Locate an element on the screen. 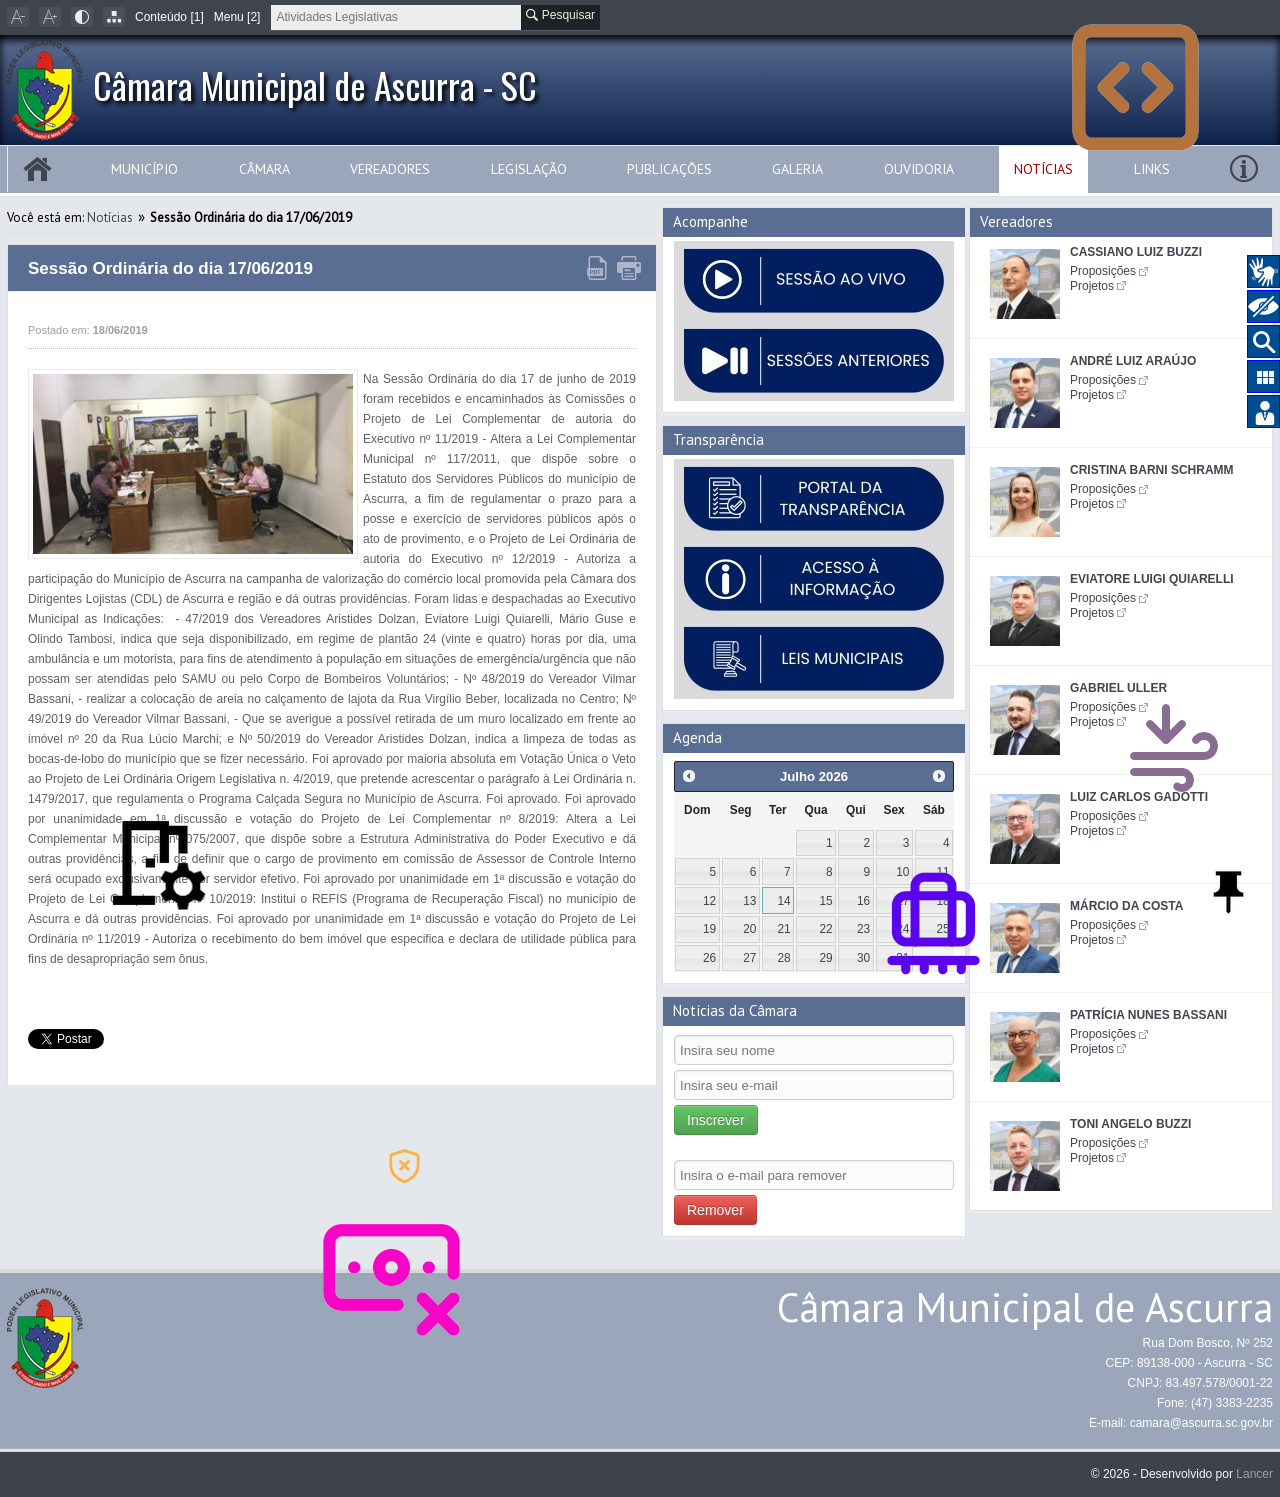 The image size is (1280, 1497). pin item to keep it visible is located at coordinates (1228, 892).